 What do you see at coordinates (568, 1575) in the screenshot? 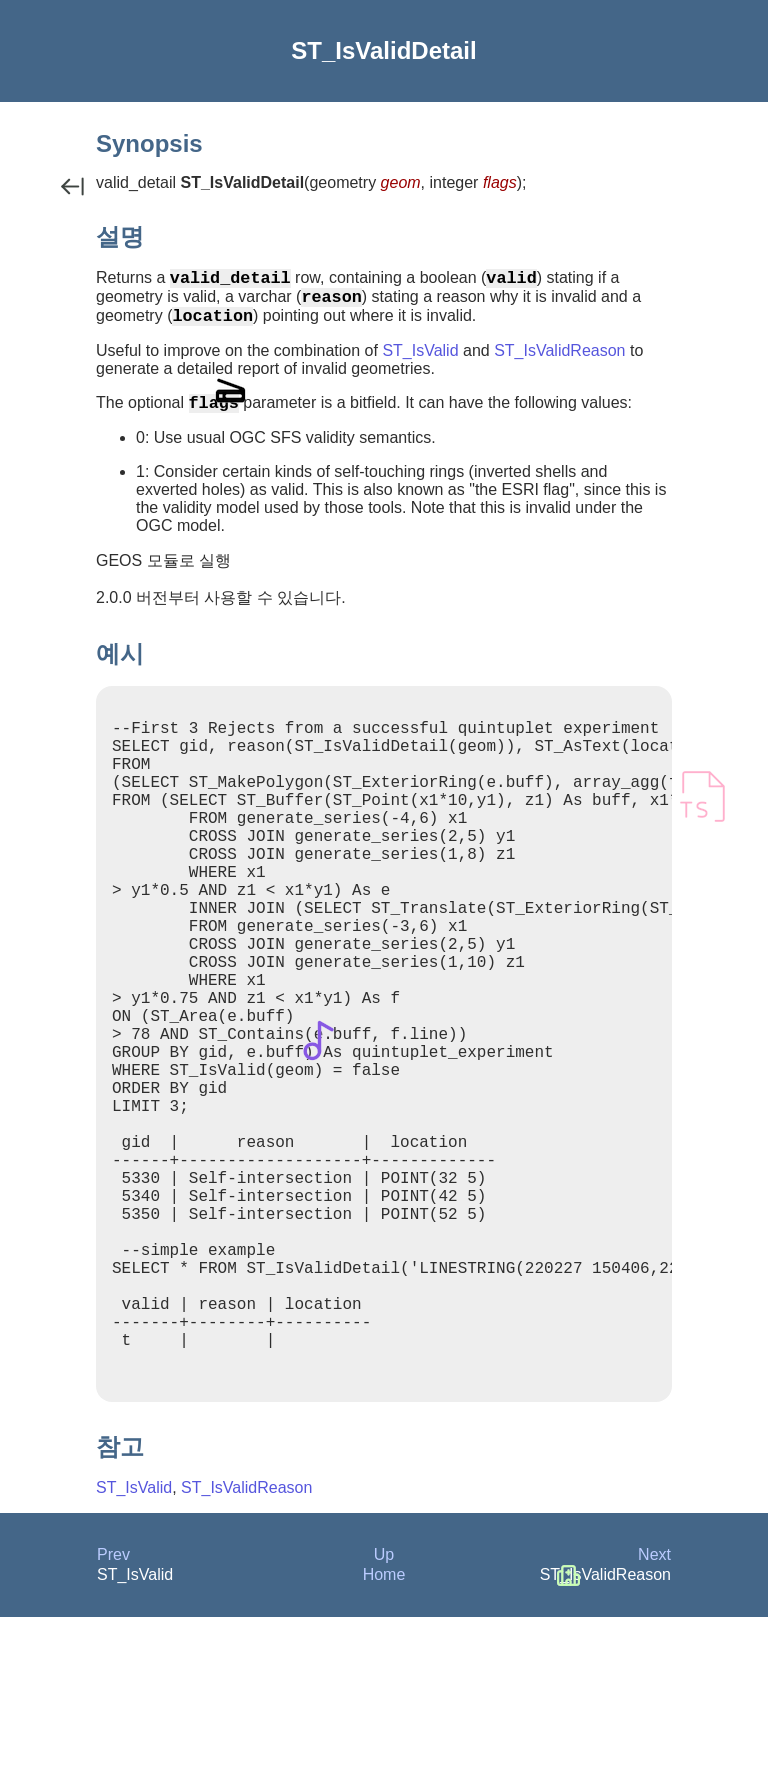
I see `find nearby hospitals or medical facilities` at bounding box center [568, 1575].